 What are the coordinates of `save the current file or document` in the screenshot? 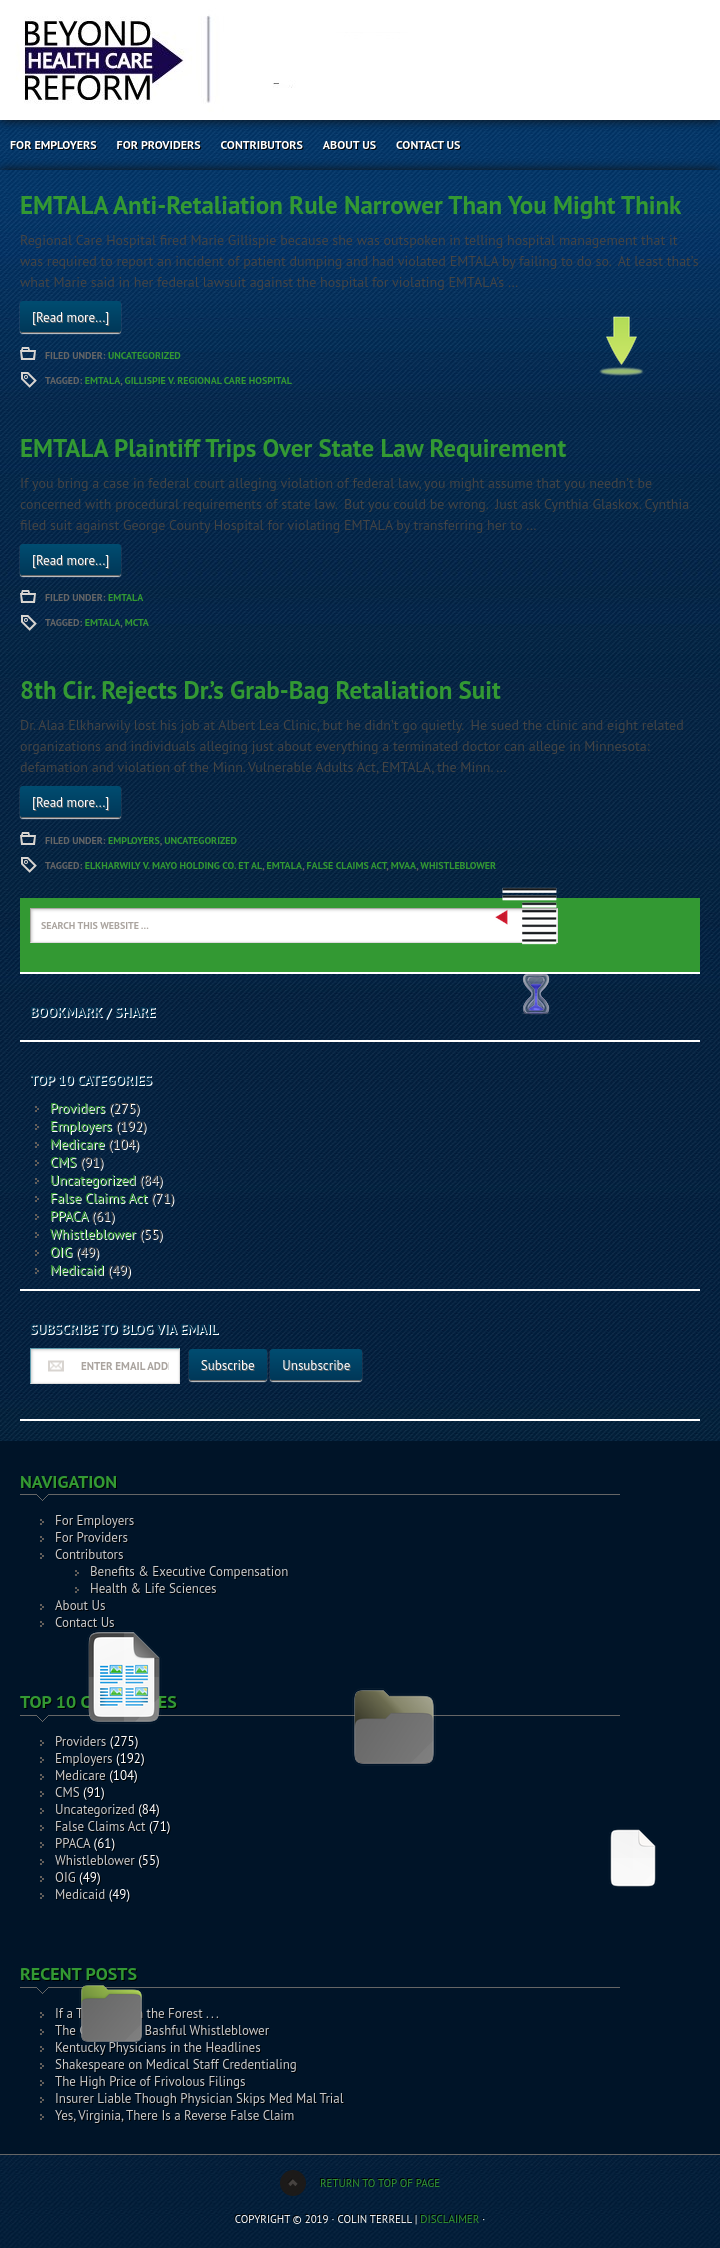 It's located at (621, 342).